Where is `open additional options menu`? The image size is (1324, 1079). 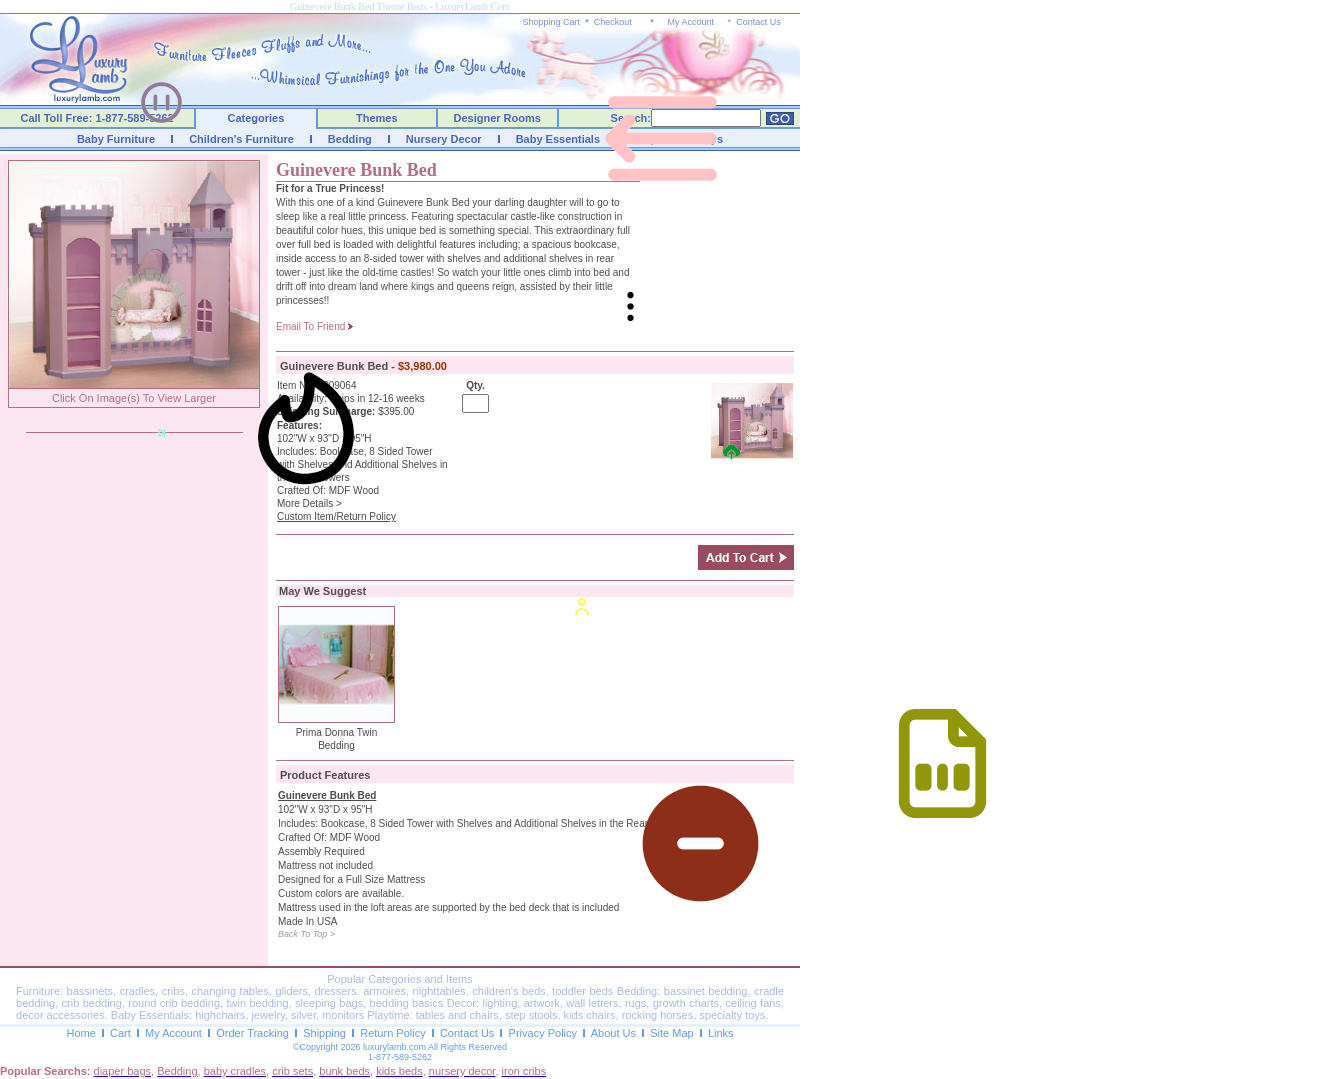 open additional options menu is located at coordinates (630, 306).